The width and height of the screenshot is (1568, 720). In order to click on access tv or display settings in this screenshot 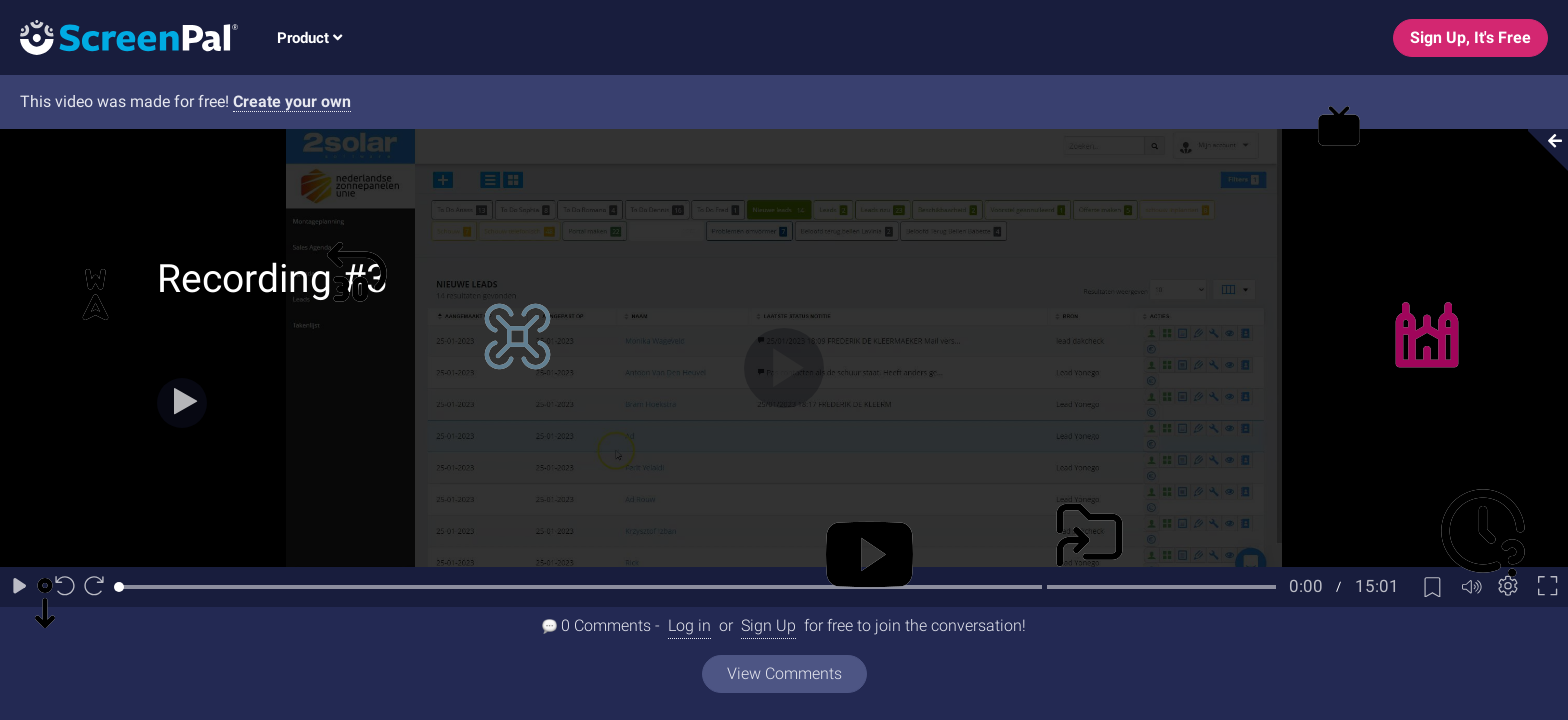, I will do `click(1339, 127)`.